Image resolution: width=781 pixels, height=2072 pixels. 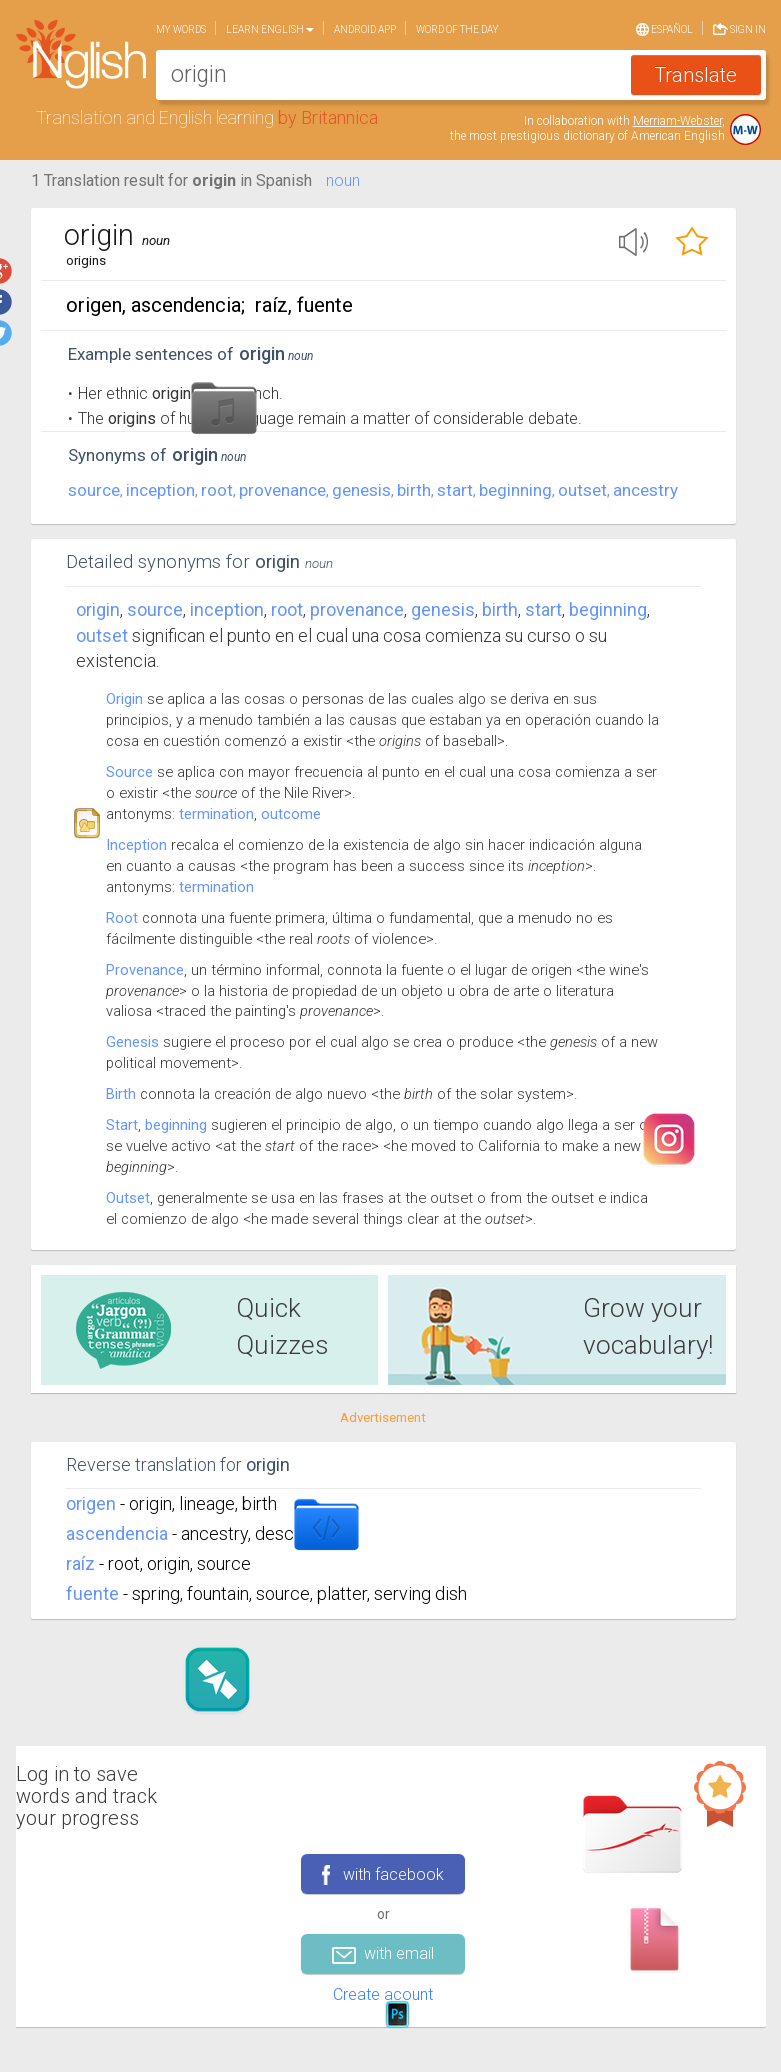 What do you see at coordinates (654, 1940) in the screenshot?
I see `compressed tar archive file` at bounding box center [654, 1940].